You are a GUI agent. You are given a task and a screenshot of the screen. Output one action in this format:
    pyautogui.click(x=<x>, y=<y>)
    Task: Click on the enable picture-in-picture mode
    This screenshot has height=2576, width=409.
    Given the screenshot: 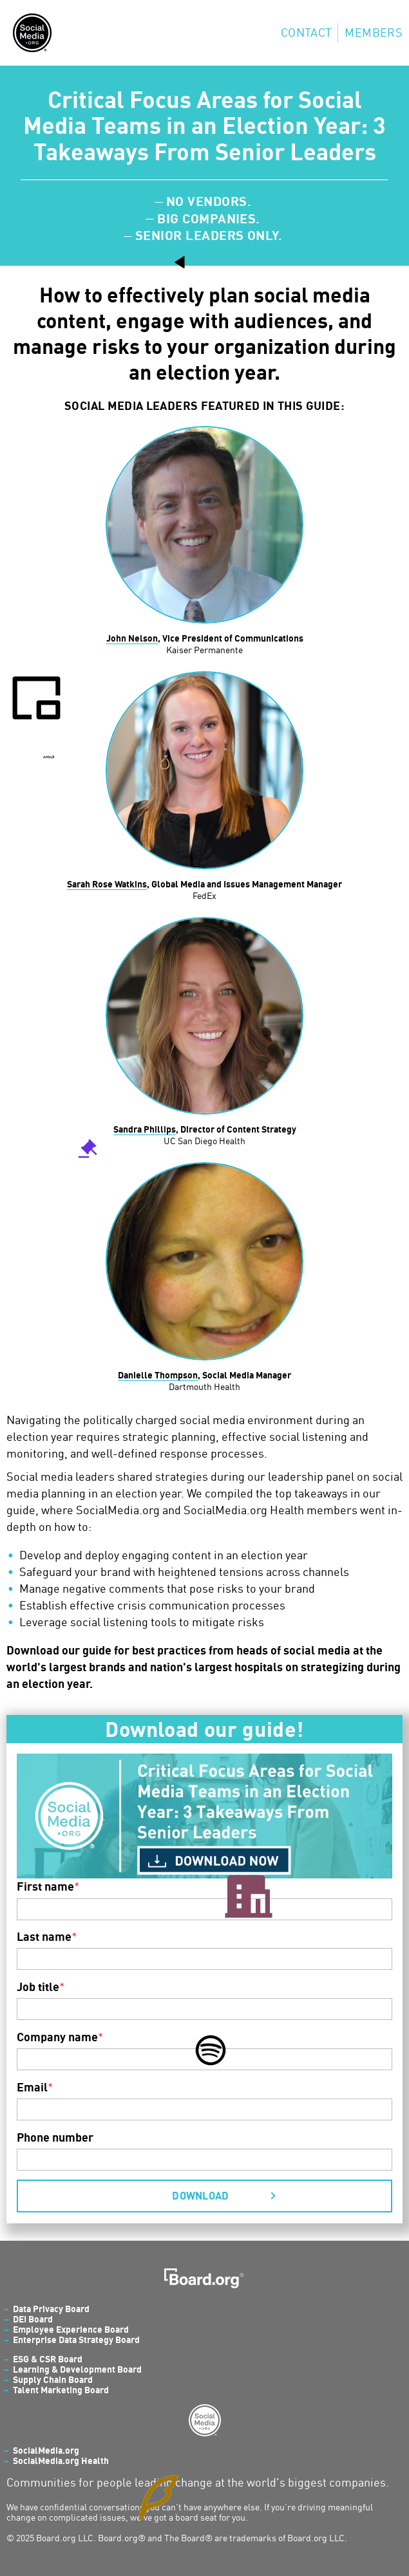 What is the action you would take?
    pyautogui.click(x=36, y=698)
    